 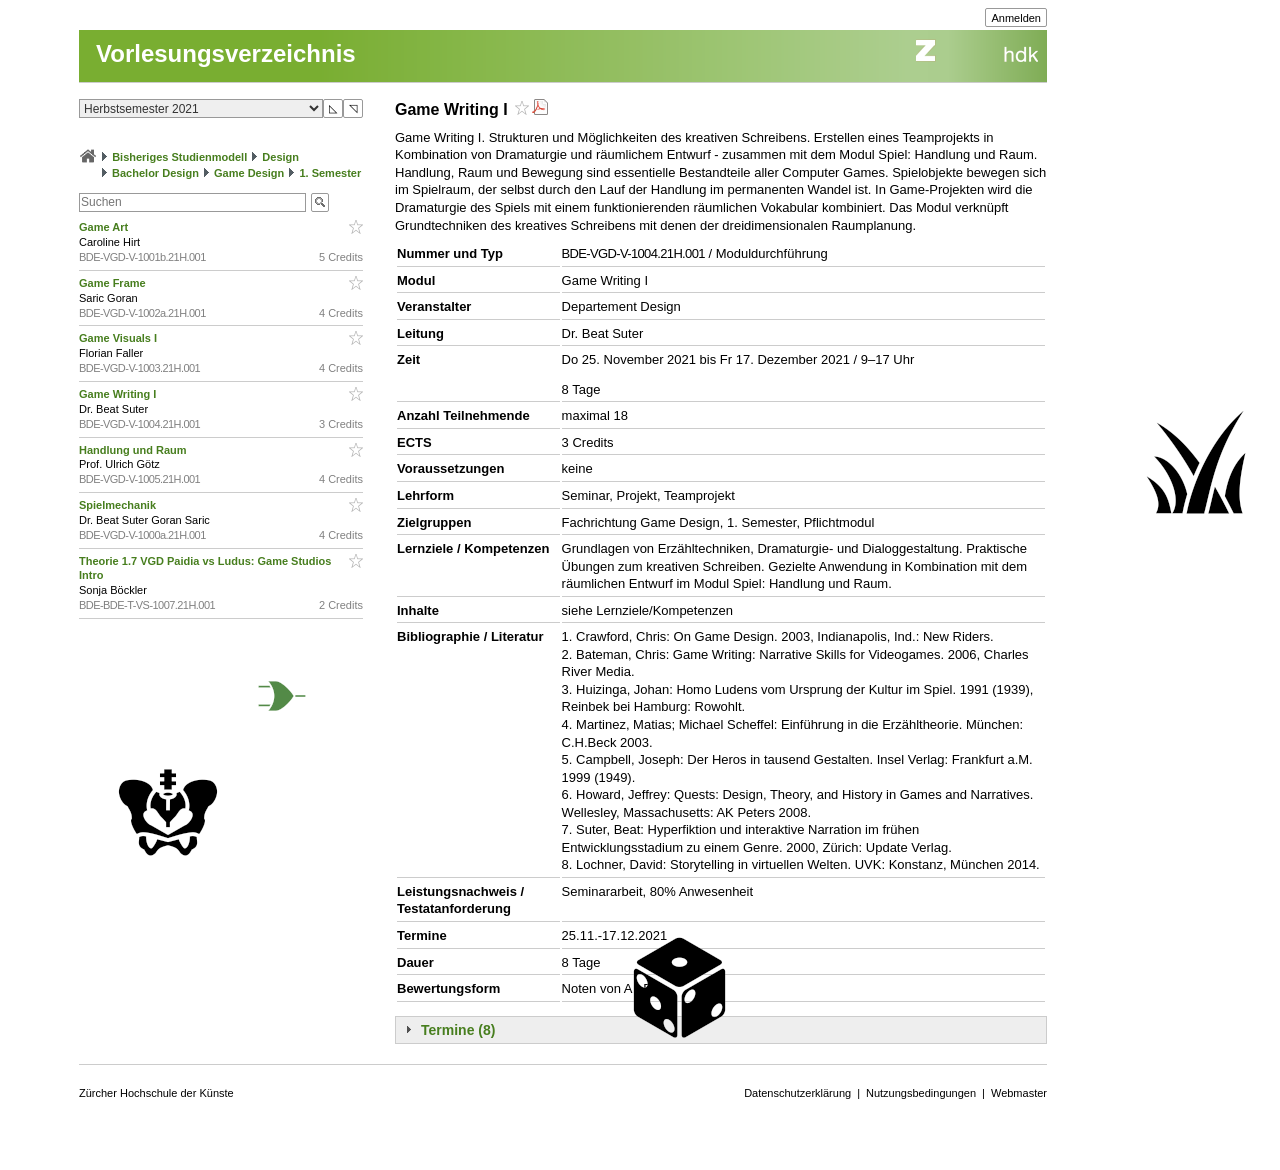 What do you see at coordinates (1197, 460) in the screenshot?
I see `indicates tall grass or vegetation area in game` at bounding box center [1197, 460].